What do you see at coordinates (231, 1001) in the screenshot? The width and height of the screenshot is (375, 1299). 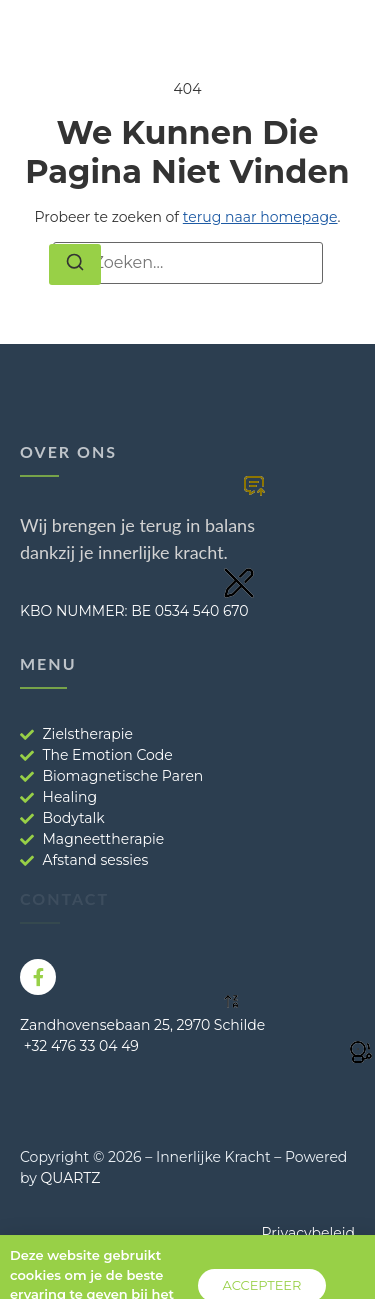 I see `sort items in reverse alphabetical order (Z to A)` at bounding box center [231, 1001].